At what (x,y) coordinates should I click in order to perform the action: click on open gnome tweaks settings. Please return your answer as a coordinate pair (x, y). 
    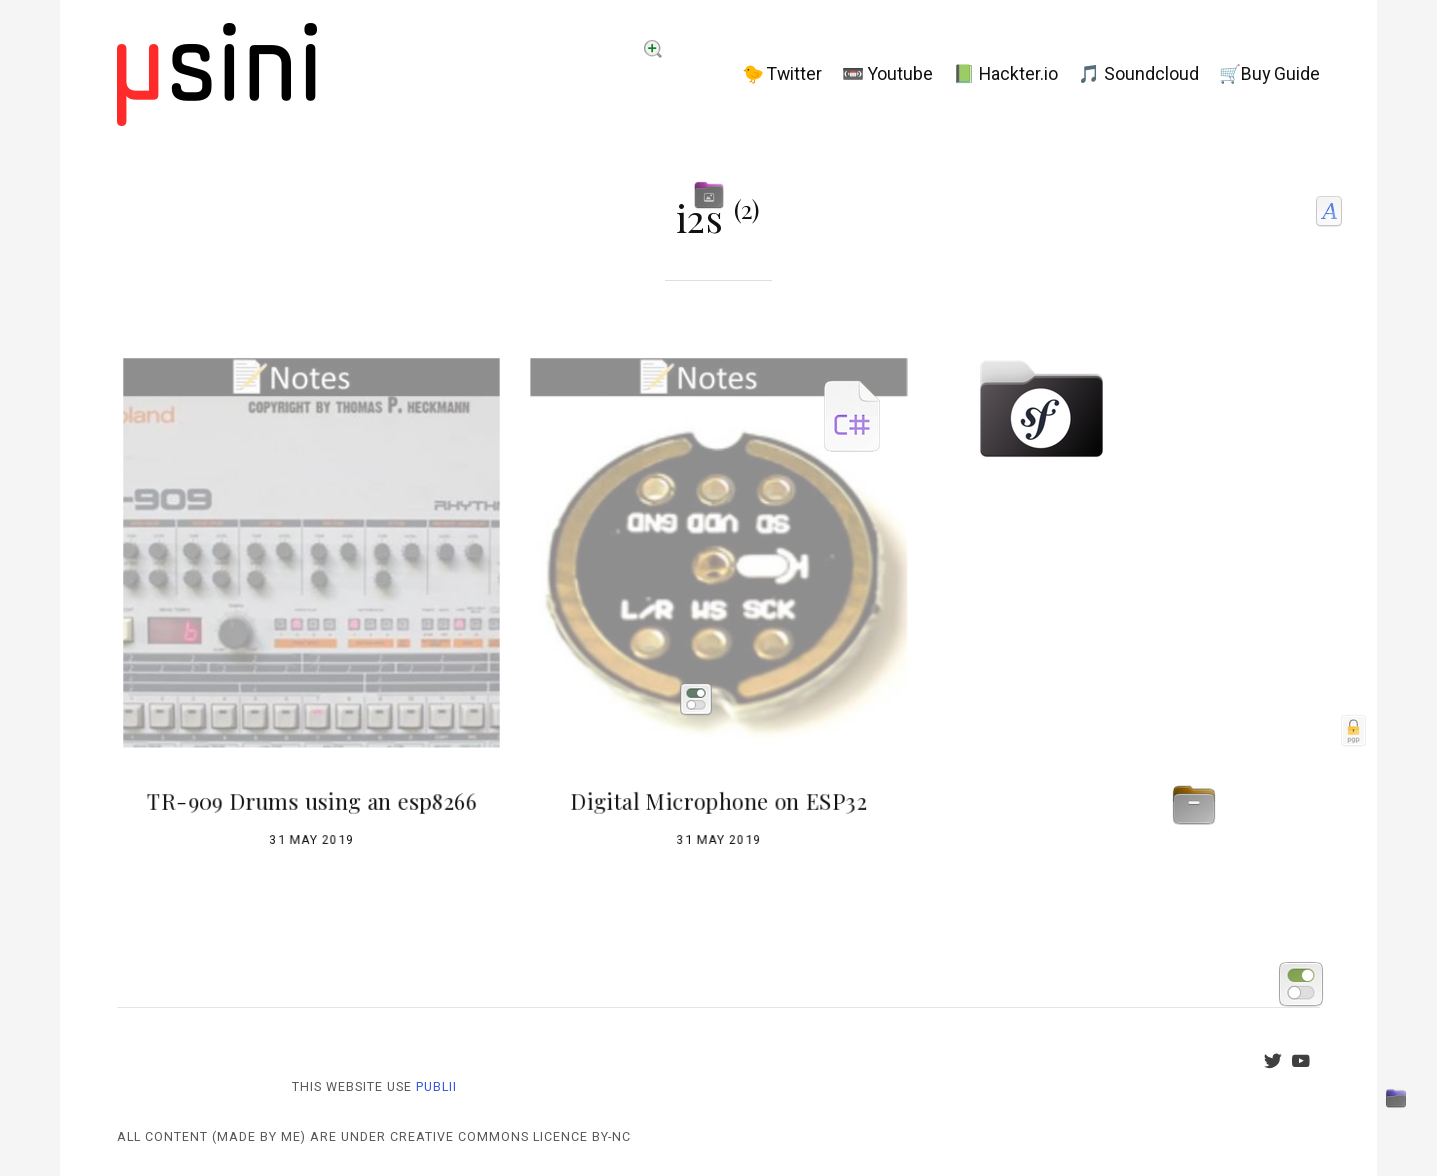
    Looking at the image, I should click on (1301, 984).